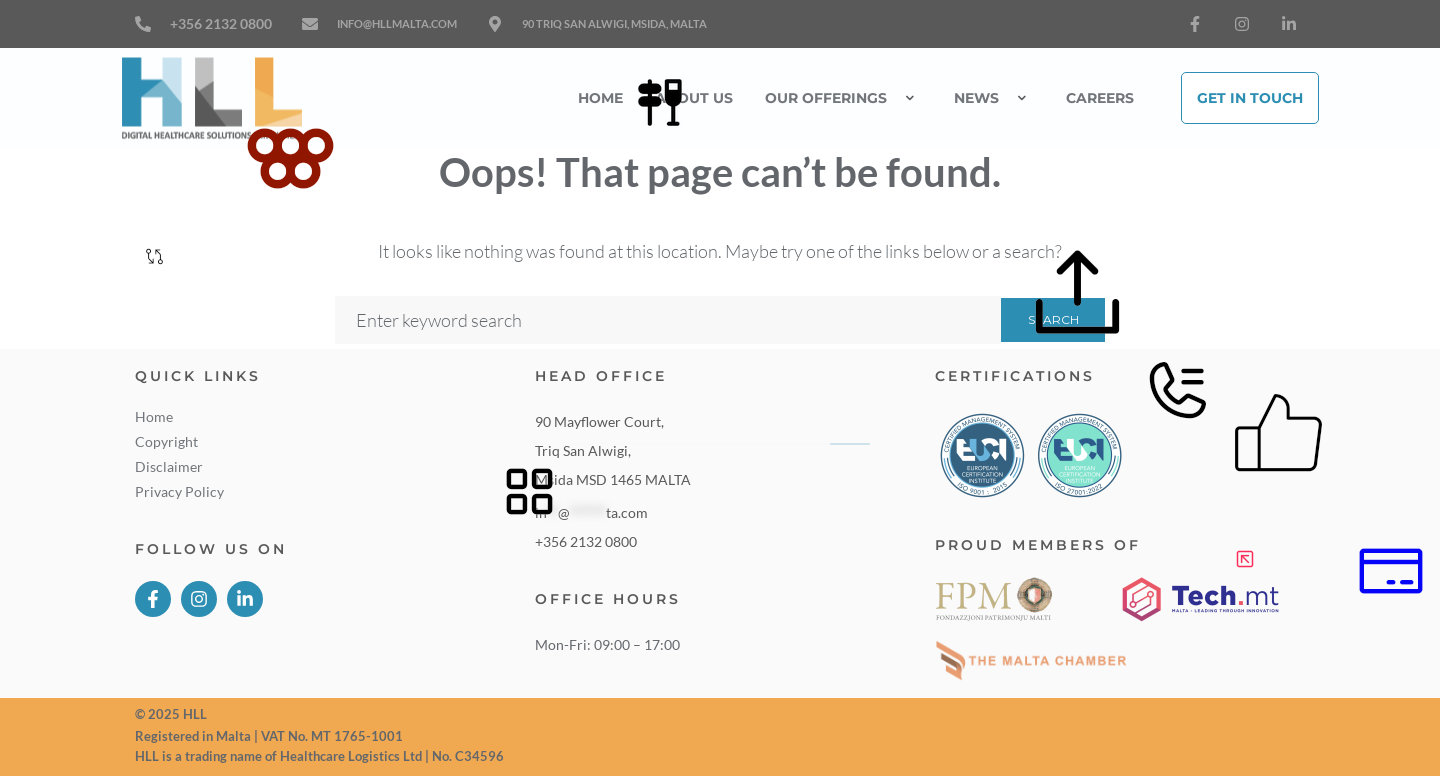  What do you see at coordinates (1245, 559) in the screenshot?
I see `navigate back to previous screen` at bounding box center [1245, 559].